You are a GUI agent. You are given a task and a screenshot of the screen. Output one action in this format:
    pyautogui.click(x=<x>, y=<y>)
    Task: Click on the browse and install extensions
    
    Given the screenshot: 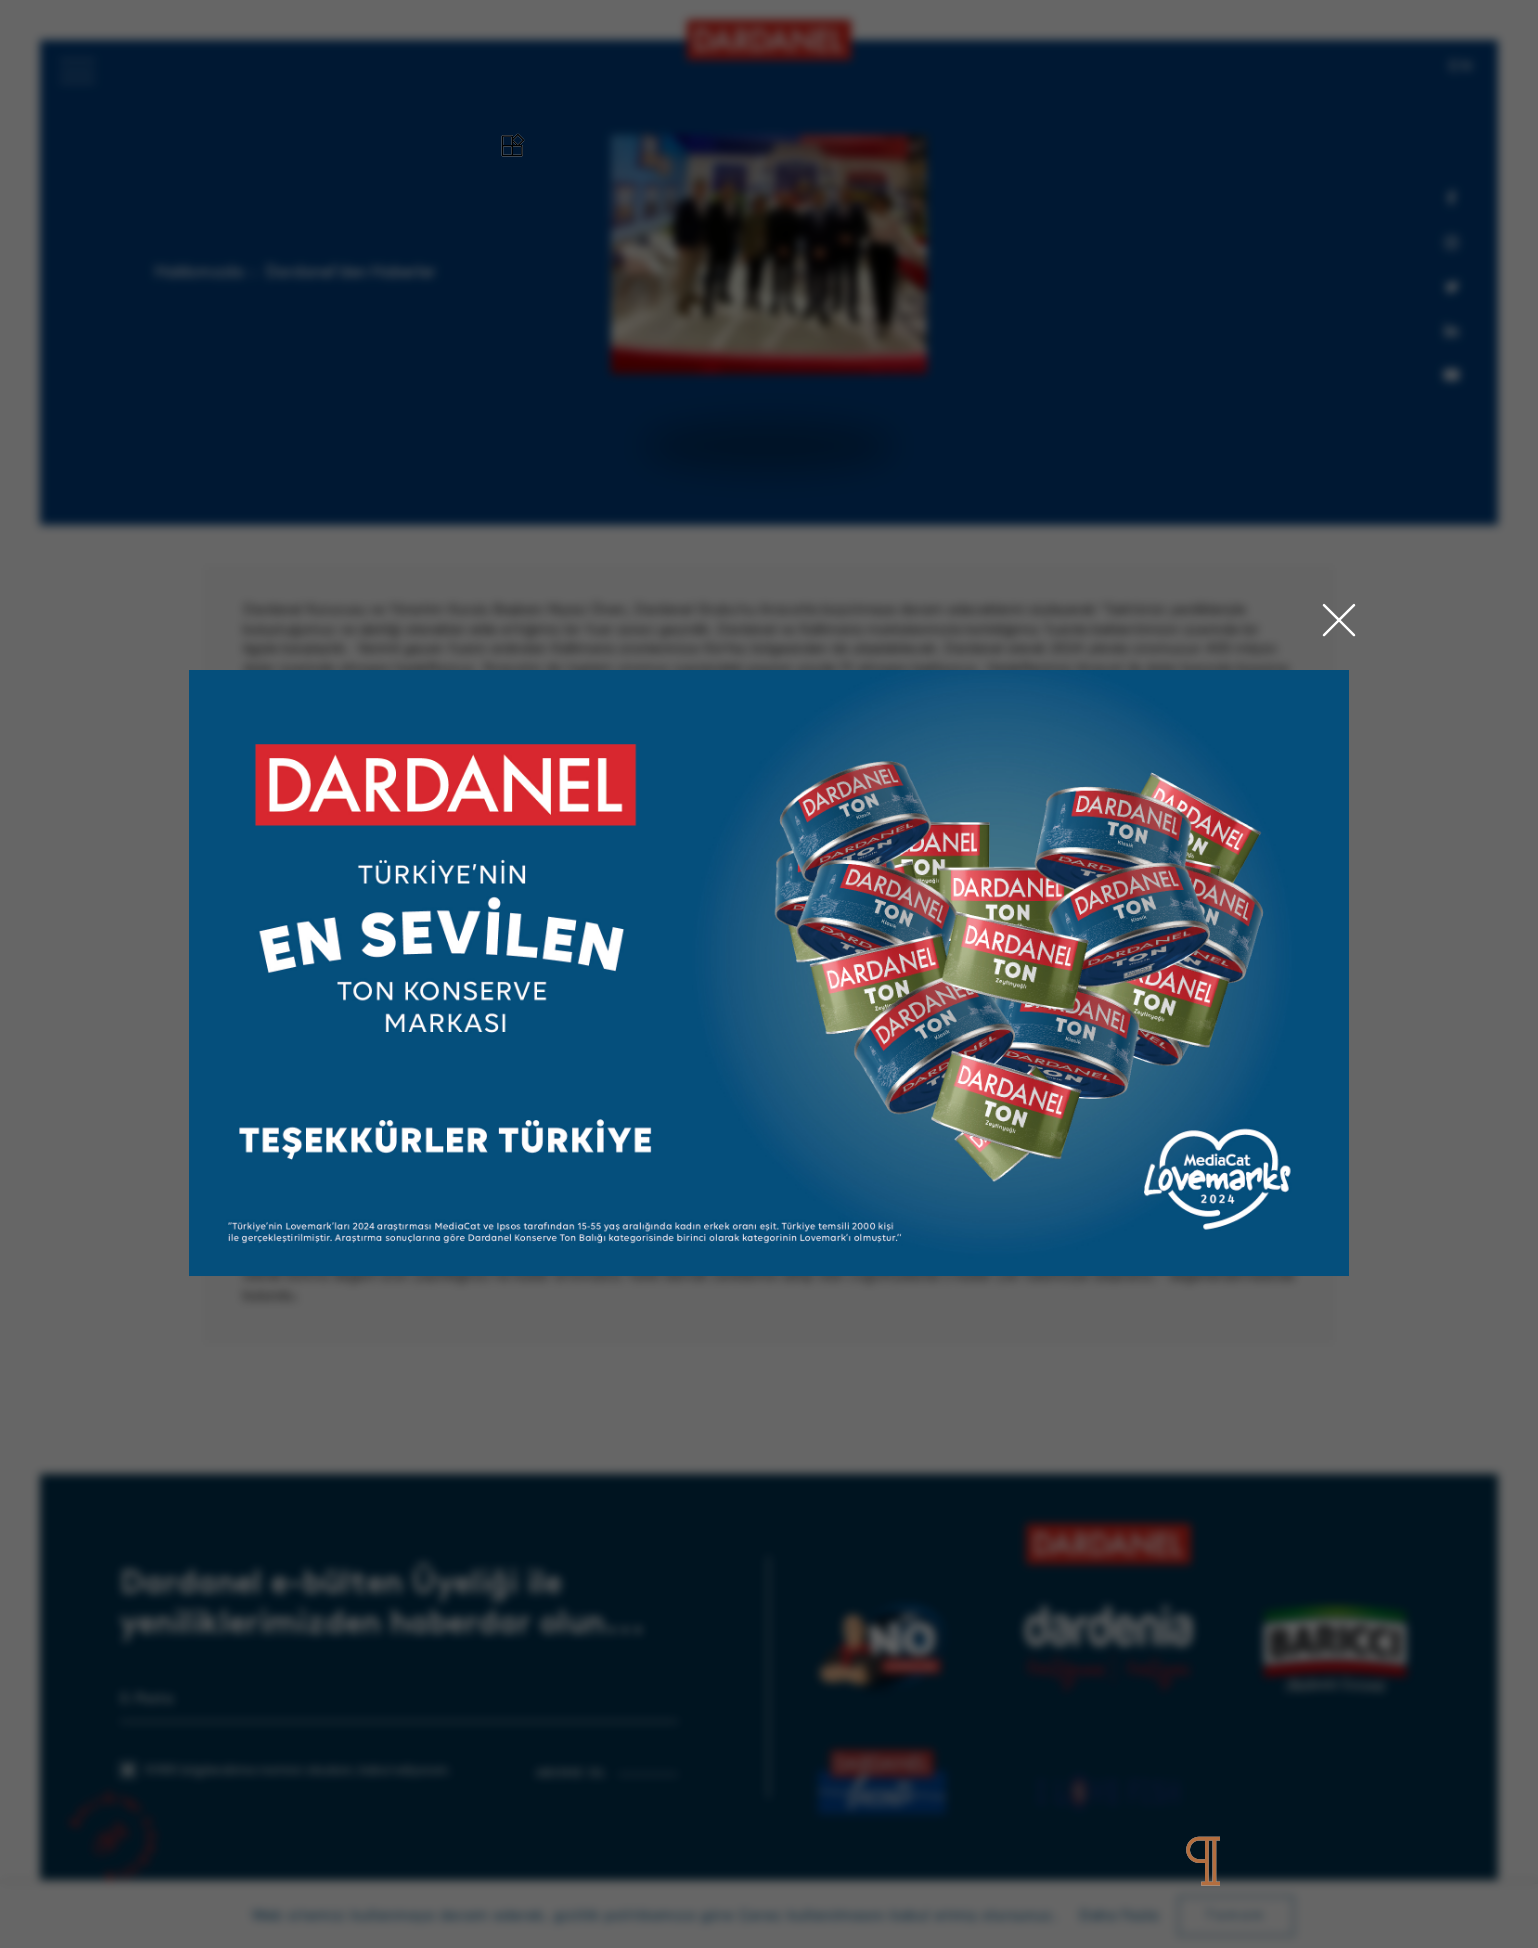 What is the action you would take?
    pyautogui.click(x=513, y=145)
    